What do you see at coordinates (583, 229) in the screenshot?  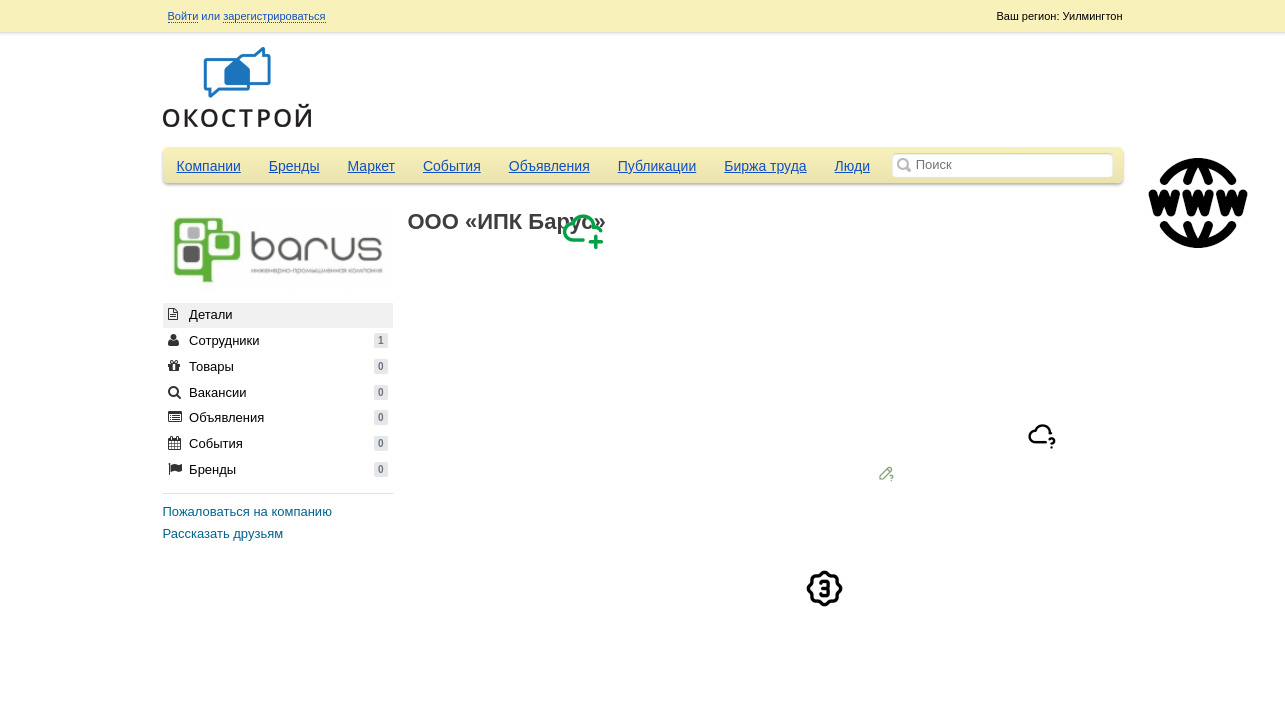 I see `upload a new file to cloud storage` at bounding box center [583, 229].